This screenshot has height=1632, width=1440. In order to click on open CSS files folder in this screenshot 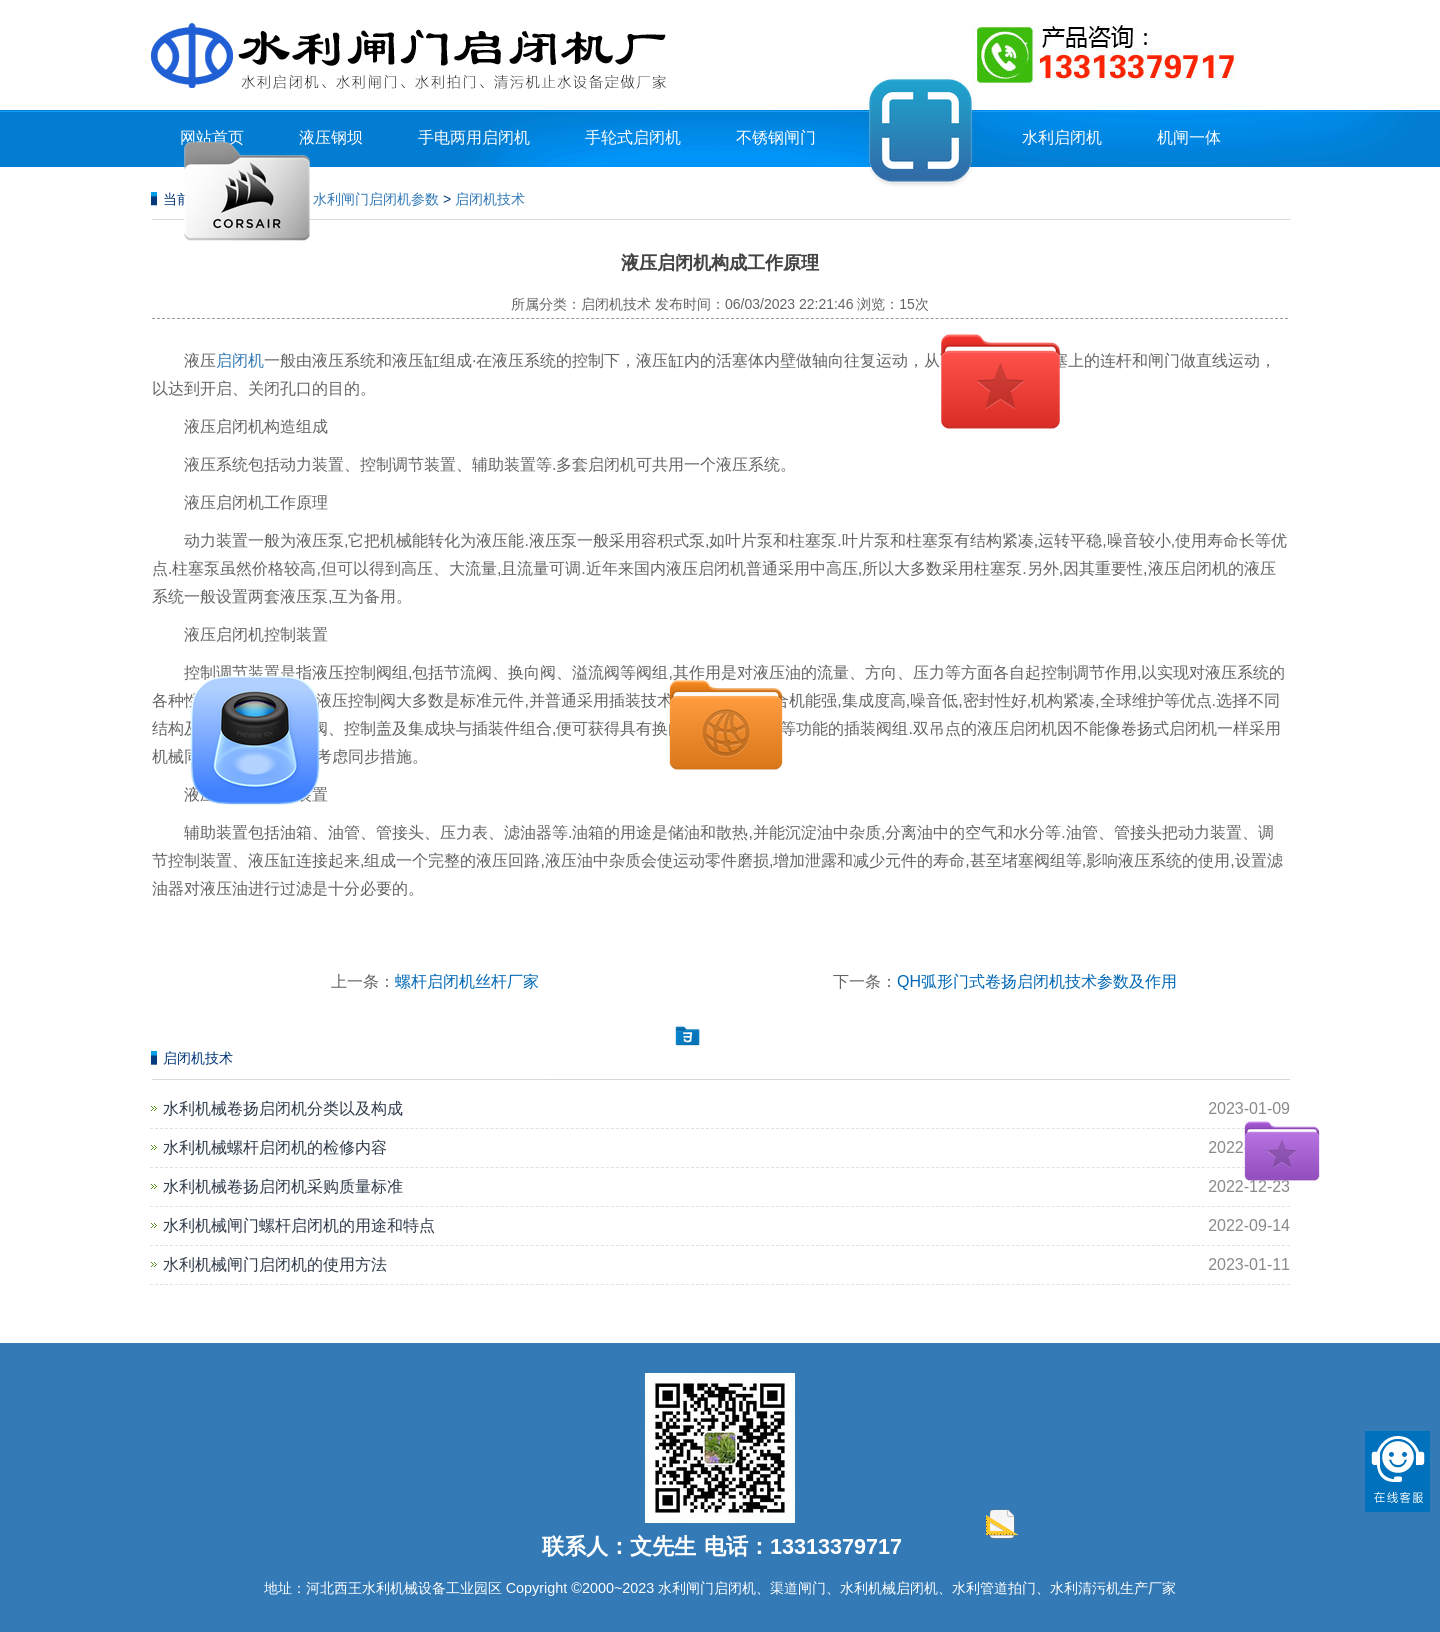, I will do `click(687, 1036)`.